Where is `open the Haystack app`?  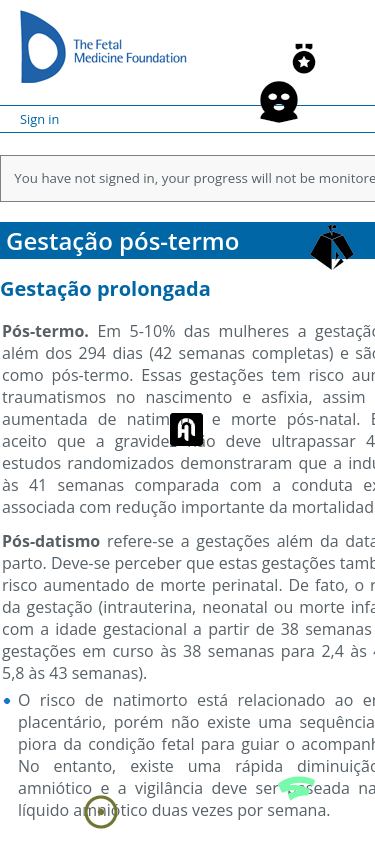 open the Haystack app is located at coordinates (186, 429).